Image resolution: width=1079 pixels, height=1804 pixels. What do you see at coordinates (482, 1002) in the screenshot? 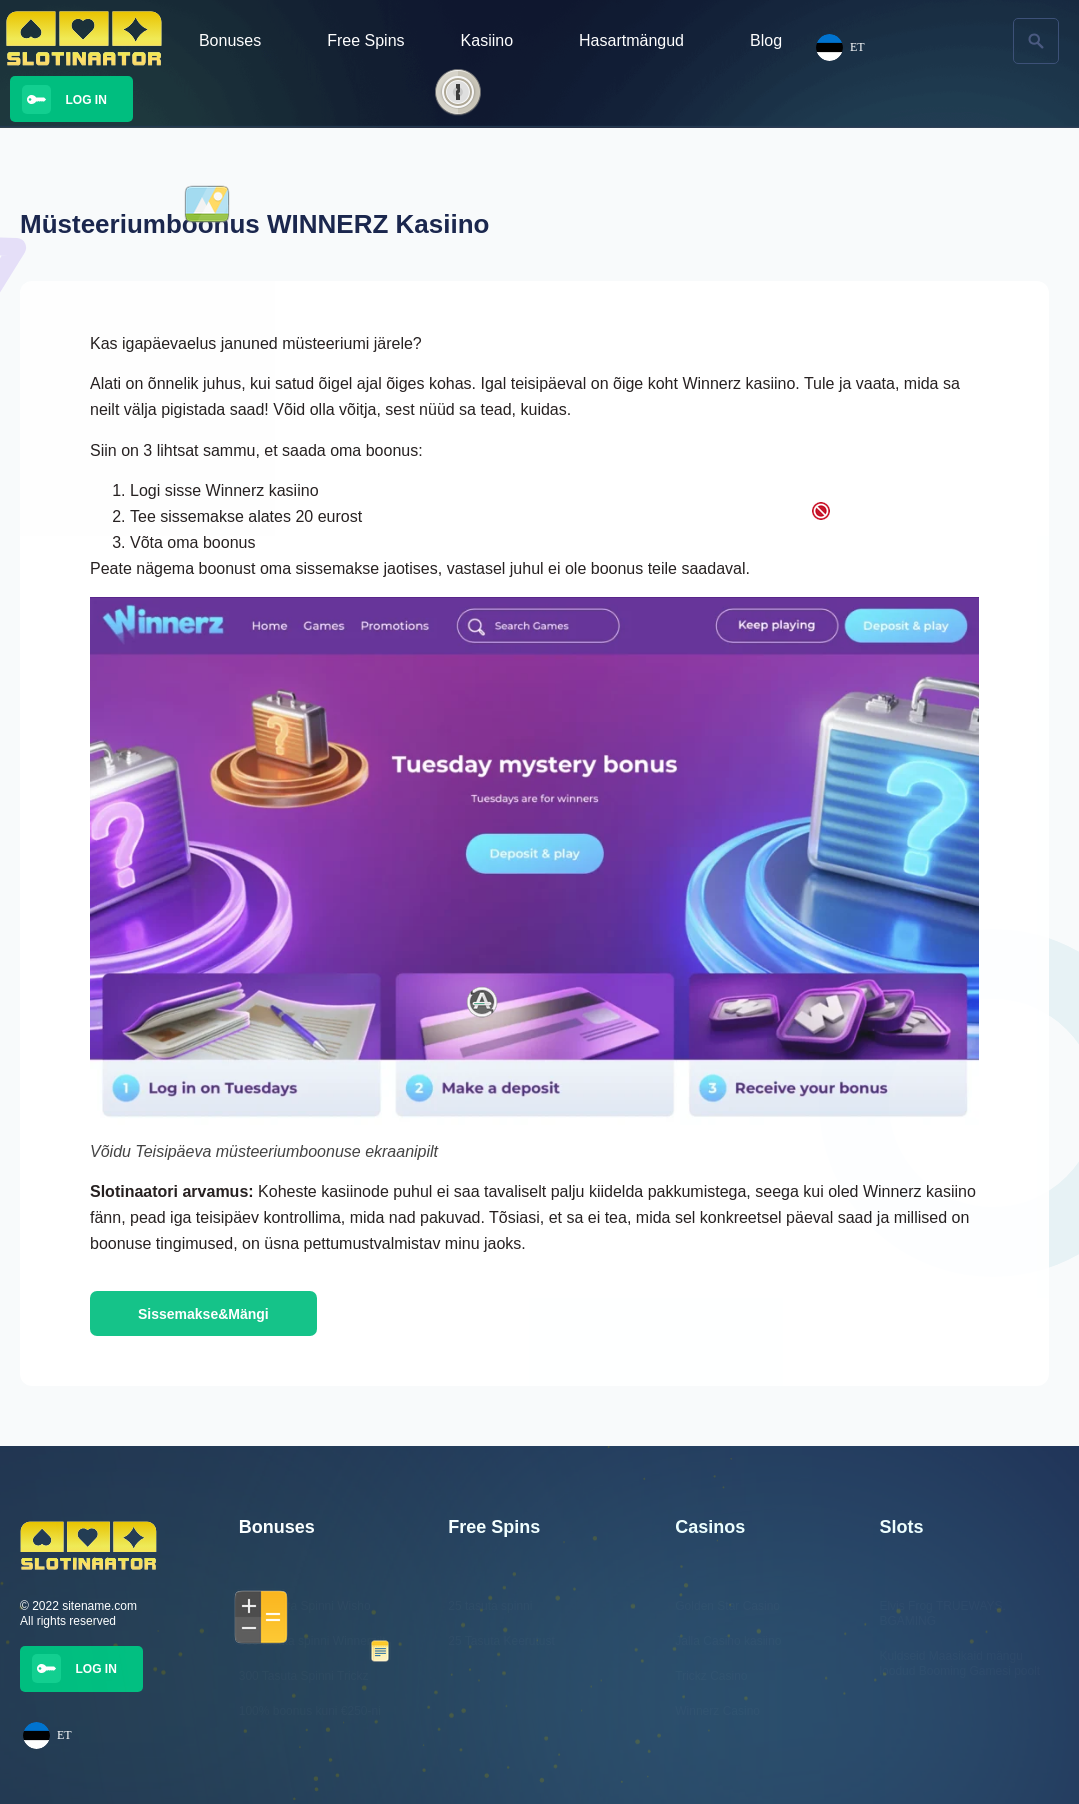
I see `open the software update manager` at bounding box center [482, 1002].